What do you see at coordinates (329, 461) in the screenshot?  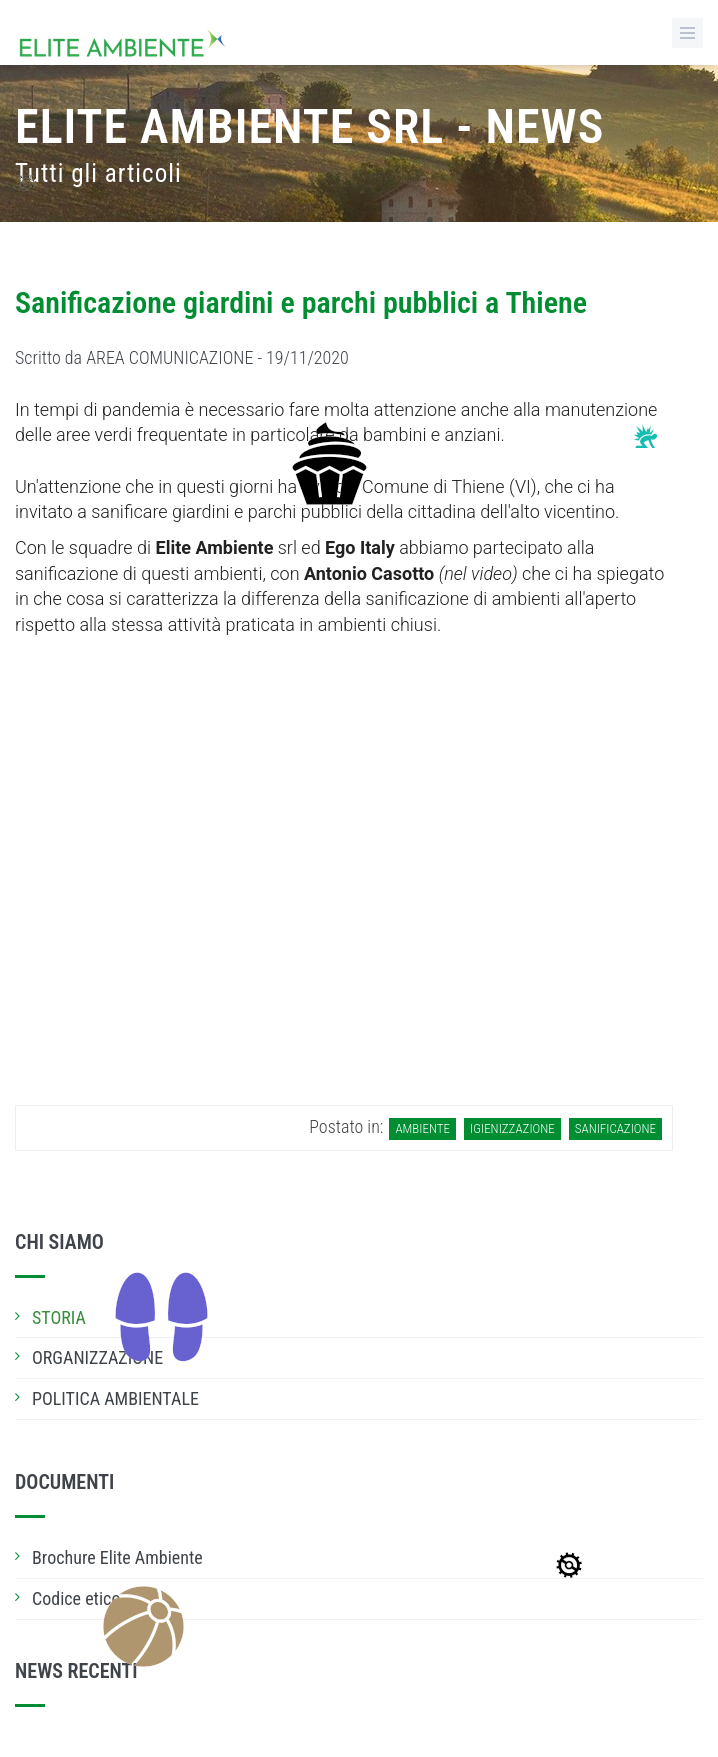 I see `access bakery or dessert options` at bounding box center [329, 461].